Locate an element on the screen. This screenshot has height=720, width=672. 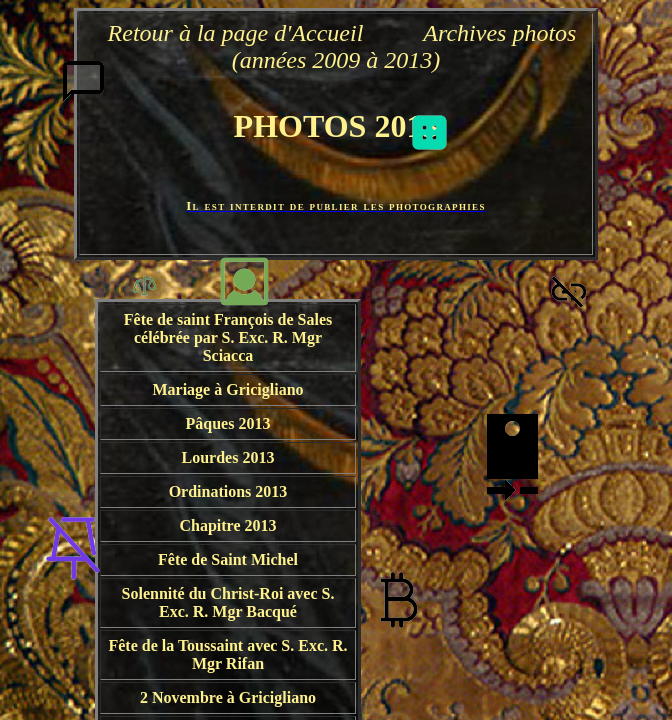
view bitcoin balance or wallet is located at coordinates (397, 601).